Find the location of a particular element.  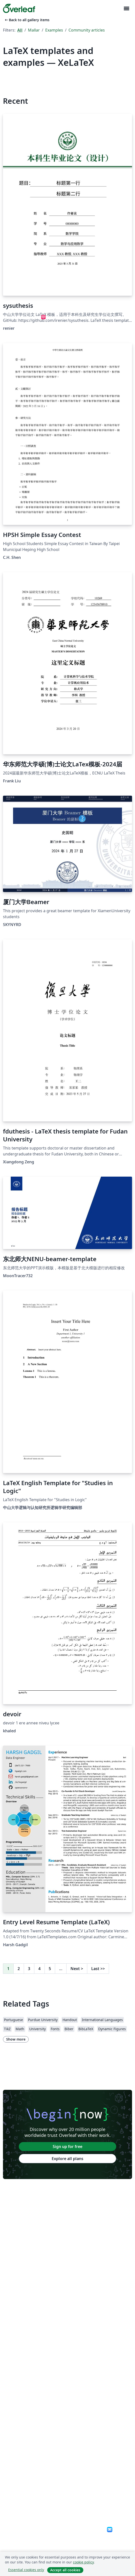

open help or support center is located at coordinates (82, 819).